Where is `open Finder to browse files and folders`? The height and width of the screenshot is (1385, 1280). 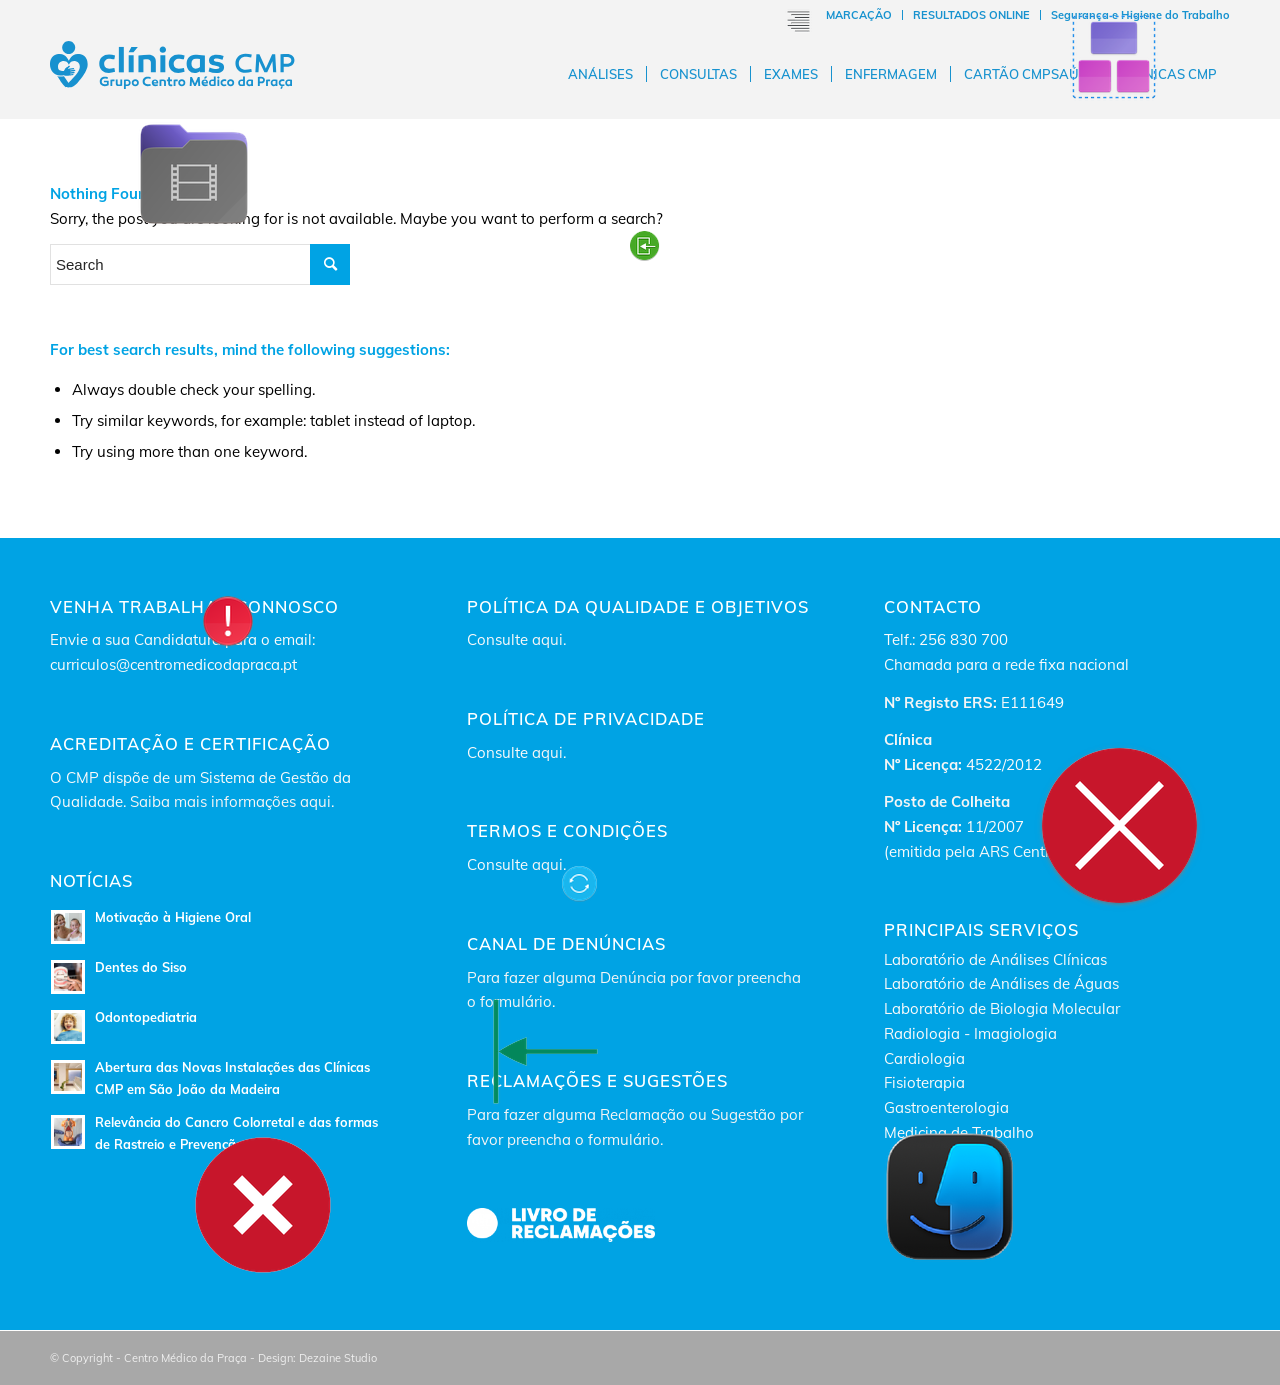
open Finder to browse files and folders is located at coordinates (950, 1197).